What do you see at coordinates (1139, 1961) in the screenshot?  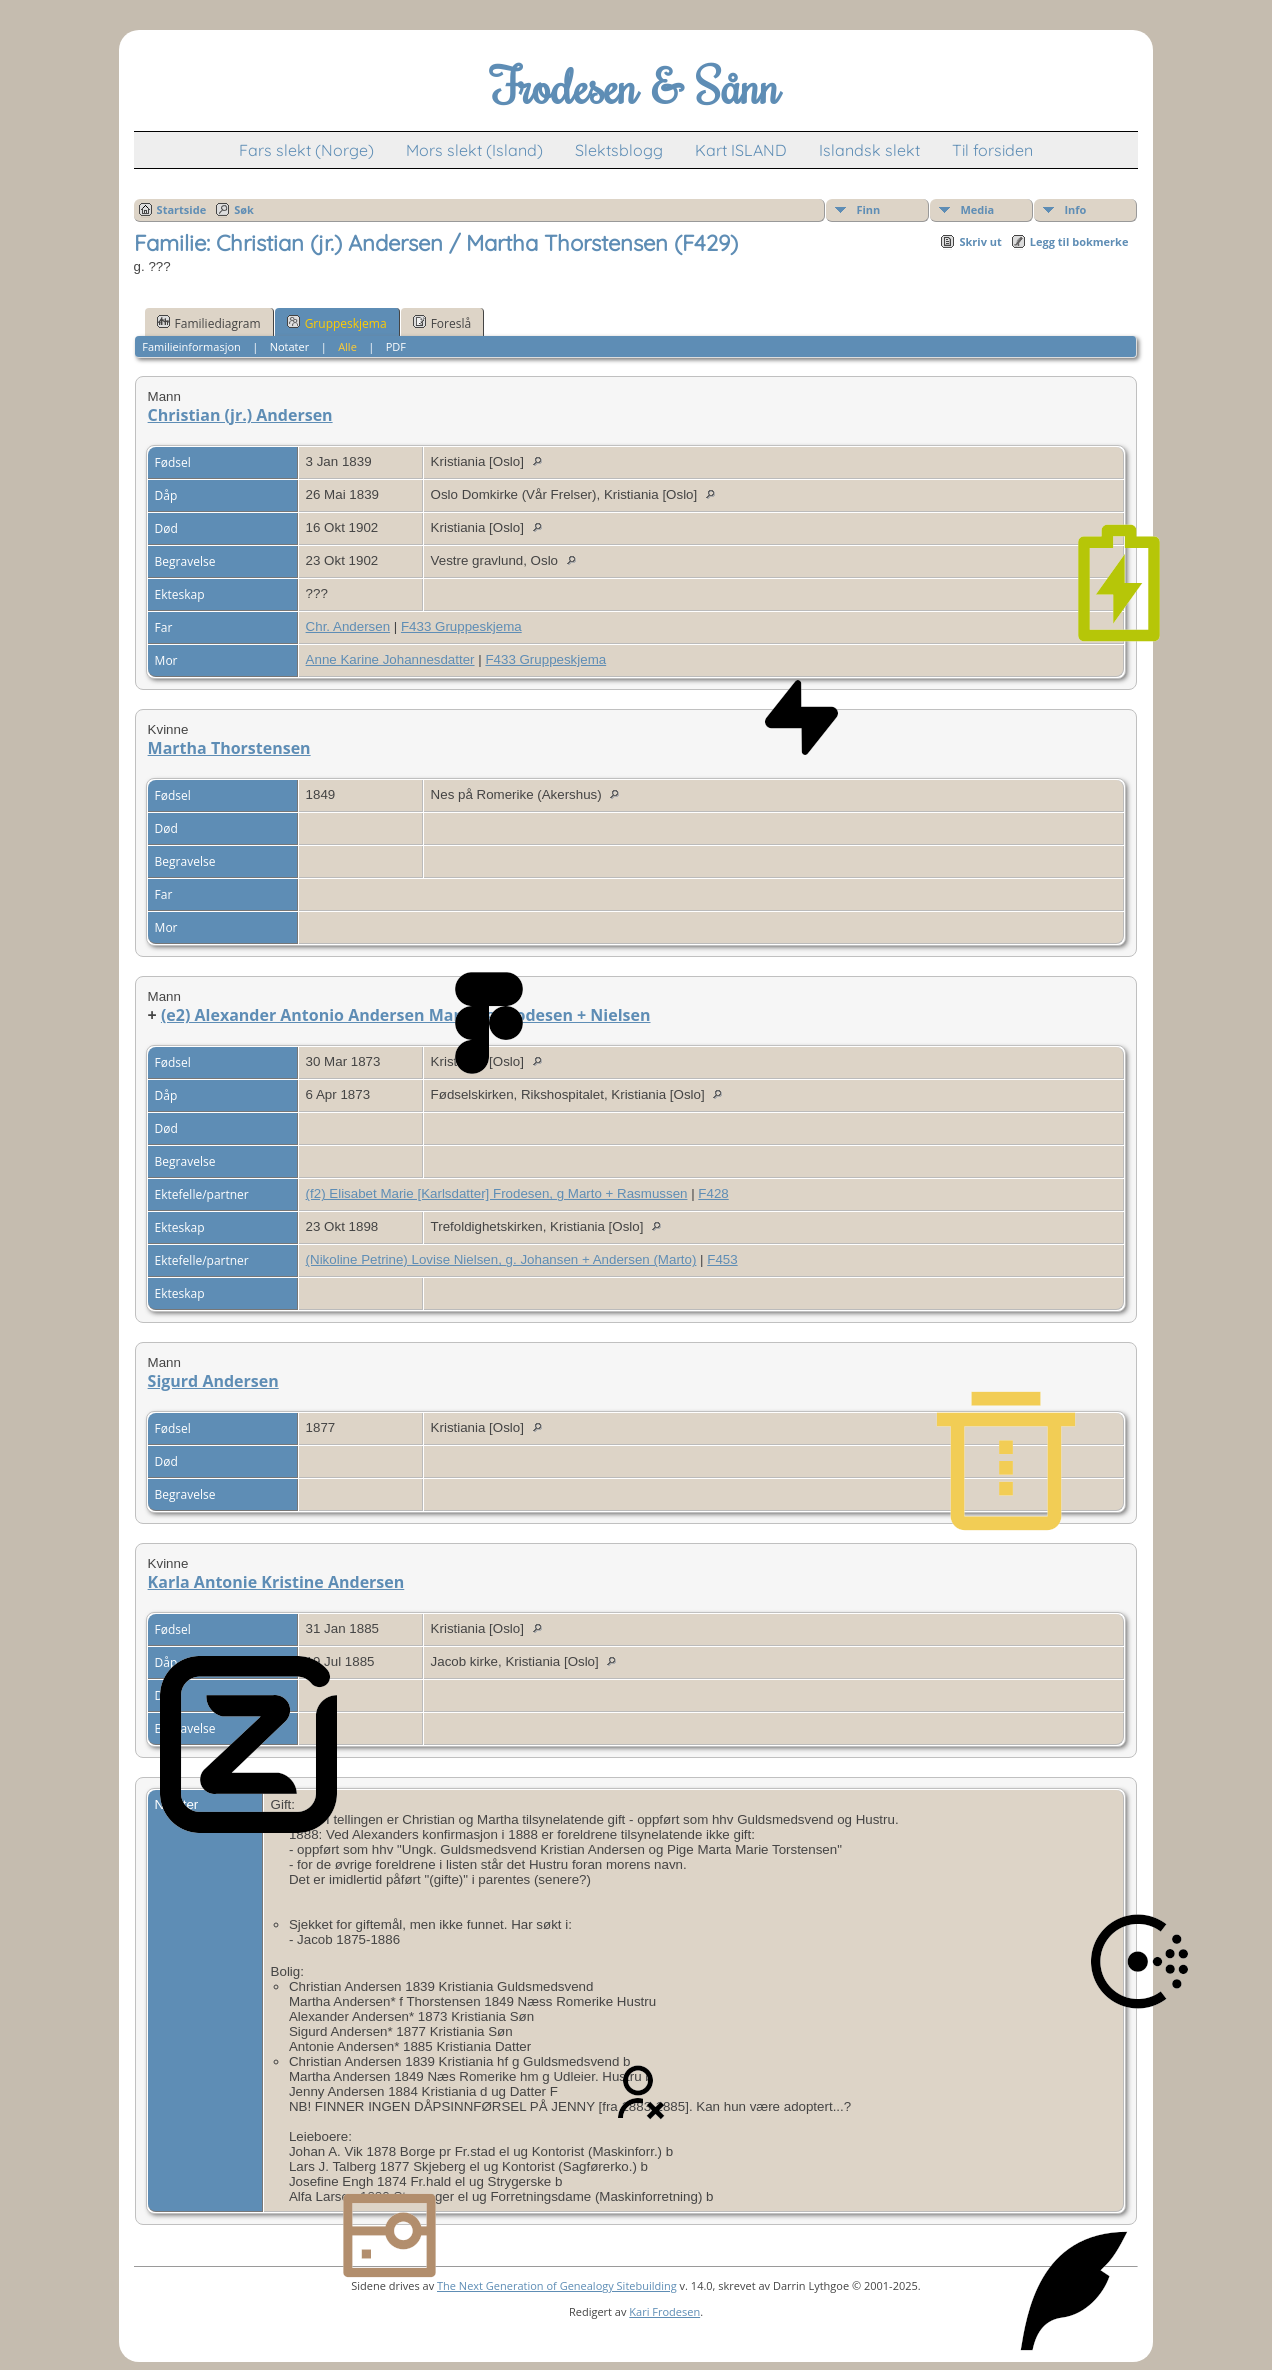 I see `HashiCorp Consul logo` at bounding box center [1139, 1961].